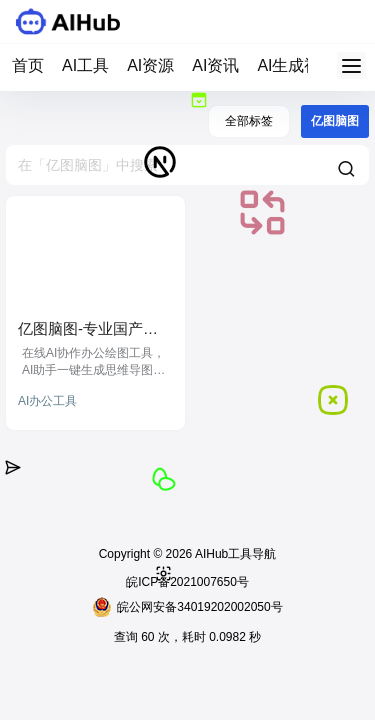 The height and width of the screenshot is (720, 375). Describe the element at coordinates (163, 573) in the screenshot. I see `activate camera or photo sensor` at that location.